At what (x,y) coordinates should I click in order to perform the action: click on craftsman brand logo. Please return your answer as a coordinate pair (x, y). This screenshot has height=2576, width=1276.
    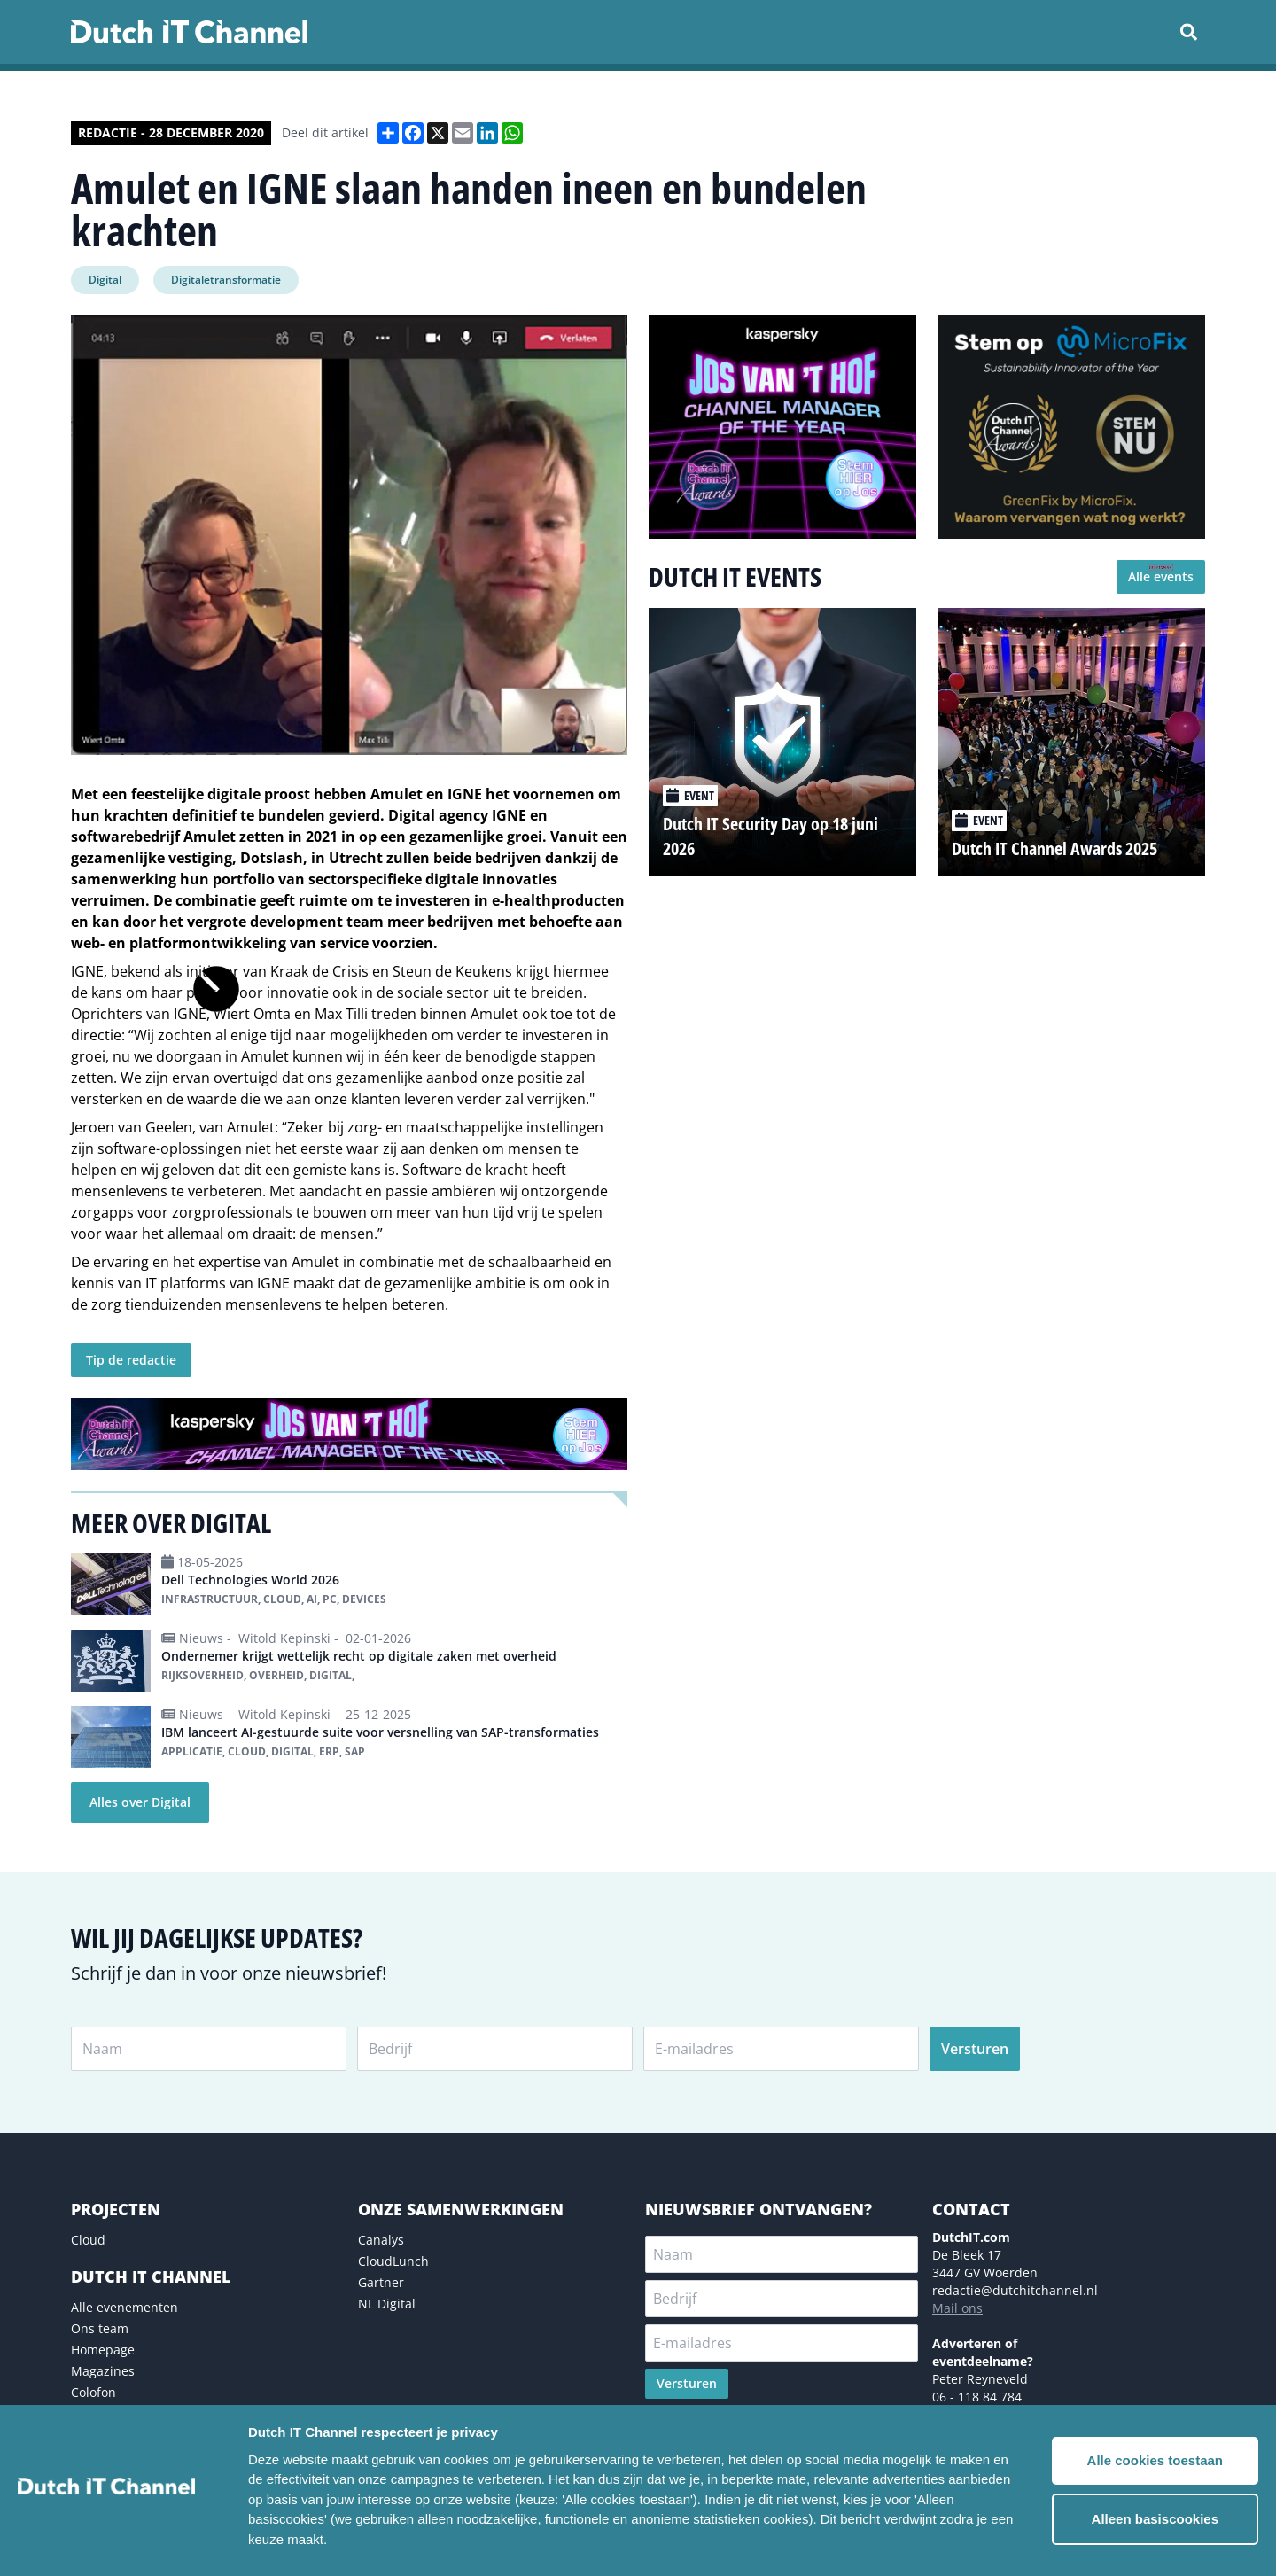
    Looking at the image, I should click on (1160, 567).